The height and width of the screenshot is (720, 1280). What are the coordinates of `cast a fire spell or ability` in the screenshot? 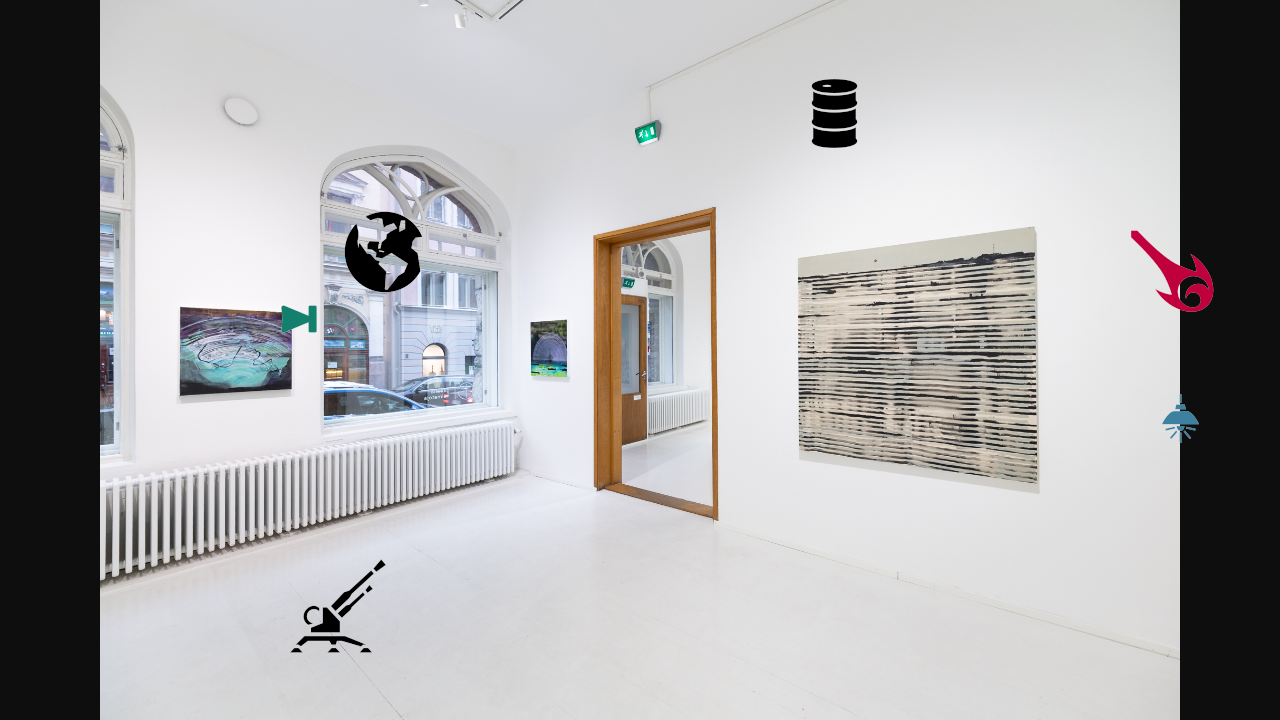 It's located at (1173, 271).